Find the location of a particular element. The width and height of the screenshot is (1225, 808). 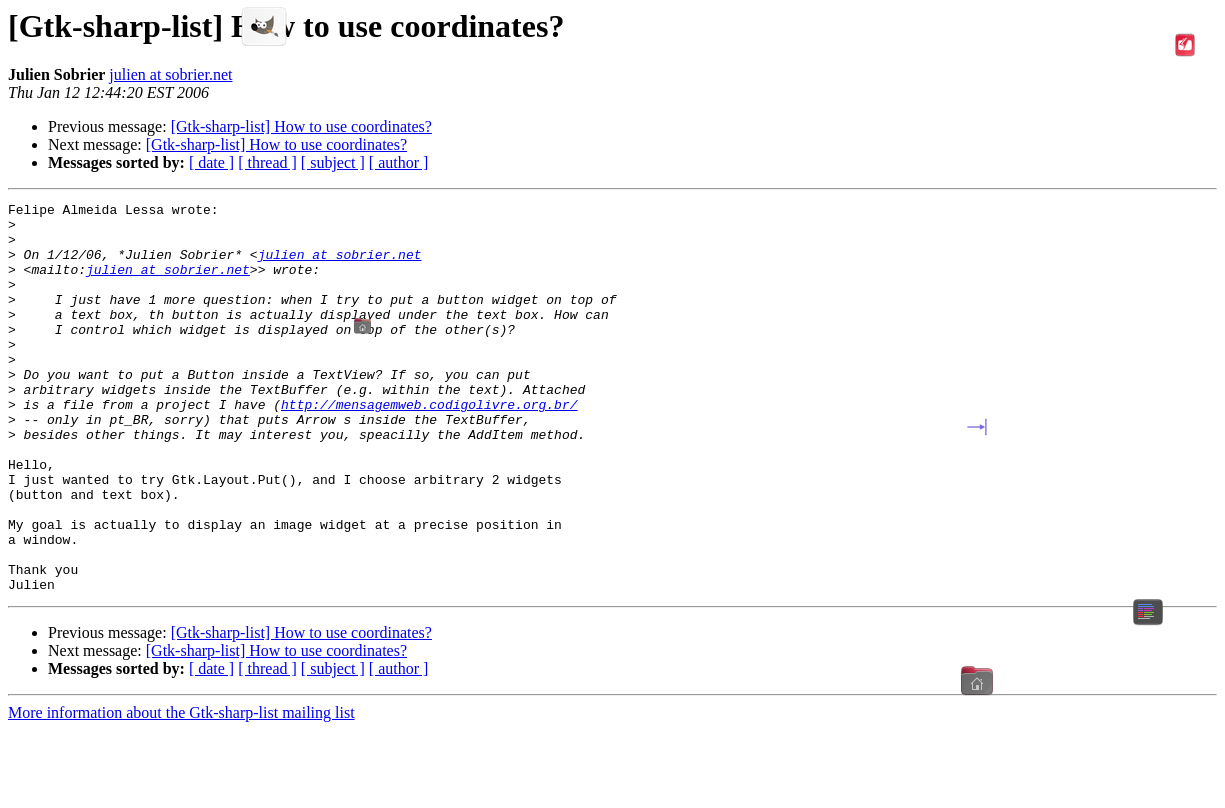

skip to the last item in a list or sequence is located at coordinates (977, 427).